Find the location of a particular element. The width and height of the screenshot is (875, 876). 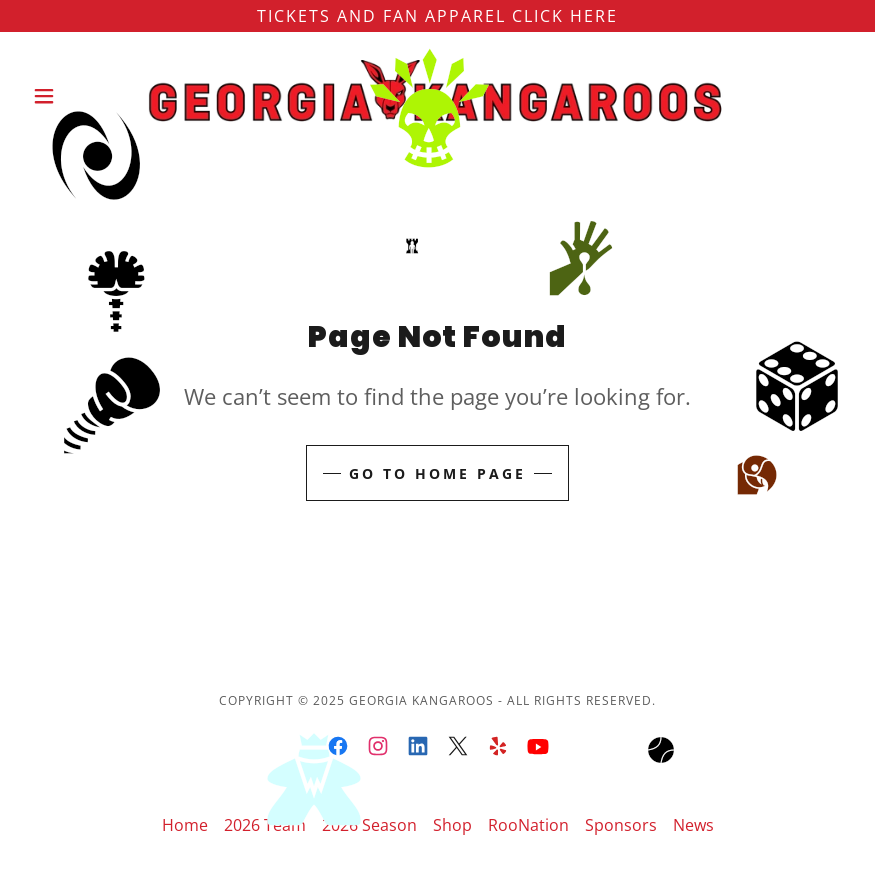

indicates a fun or casual death/game over state is located at coordinates (429, 107).